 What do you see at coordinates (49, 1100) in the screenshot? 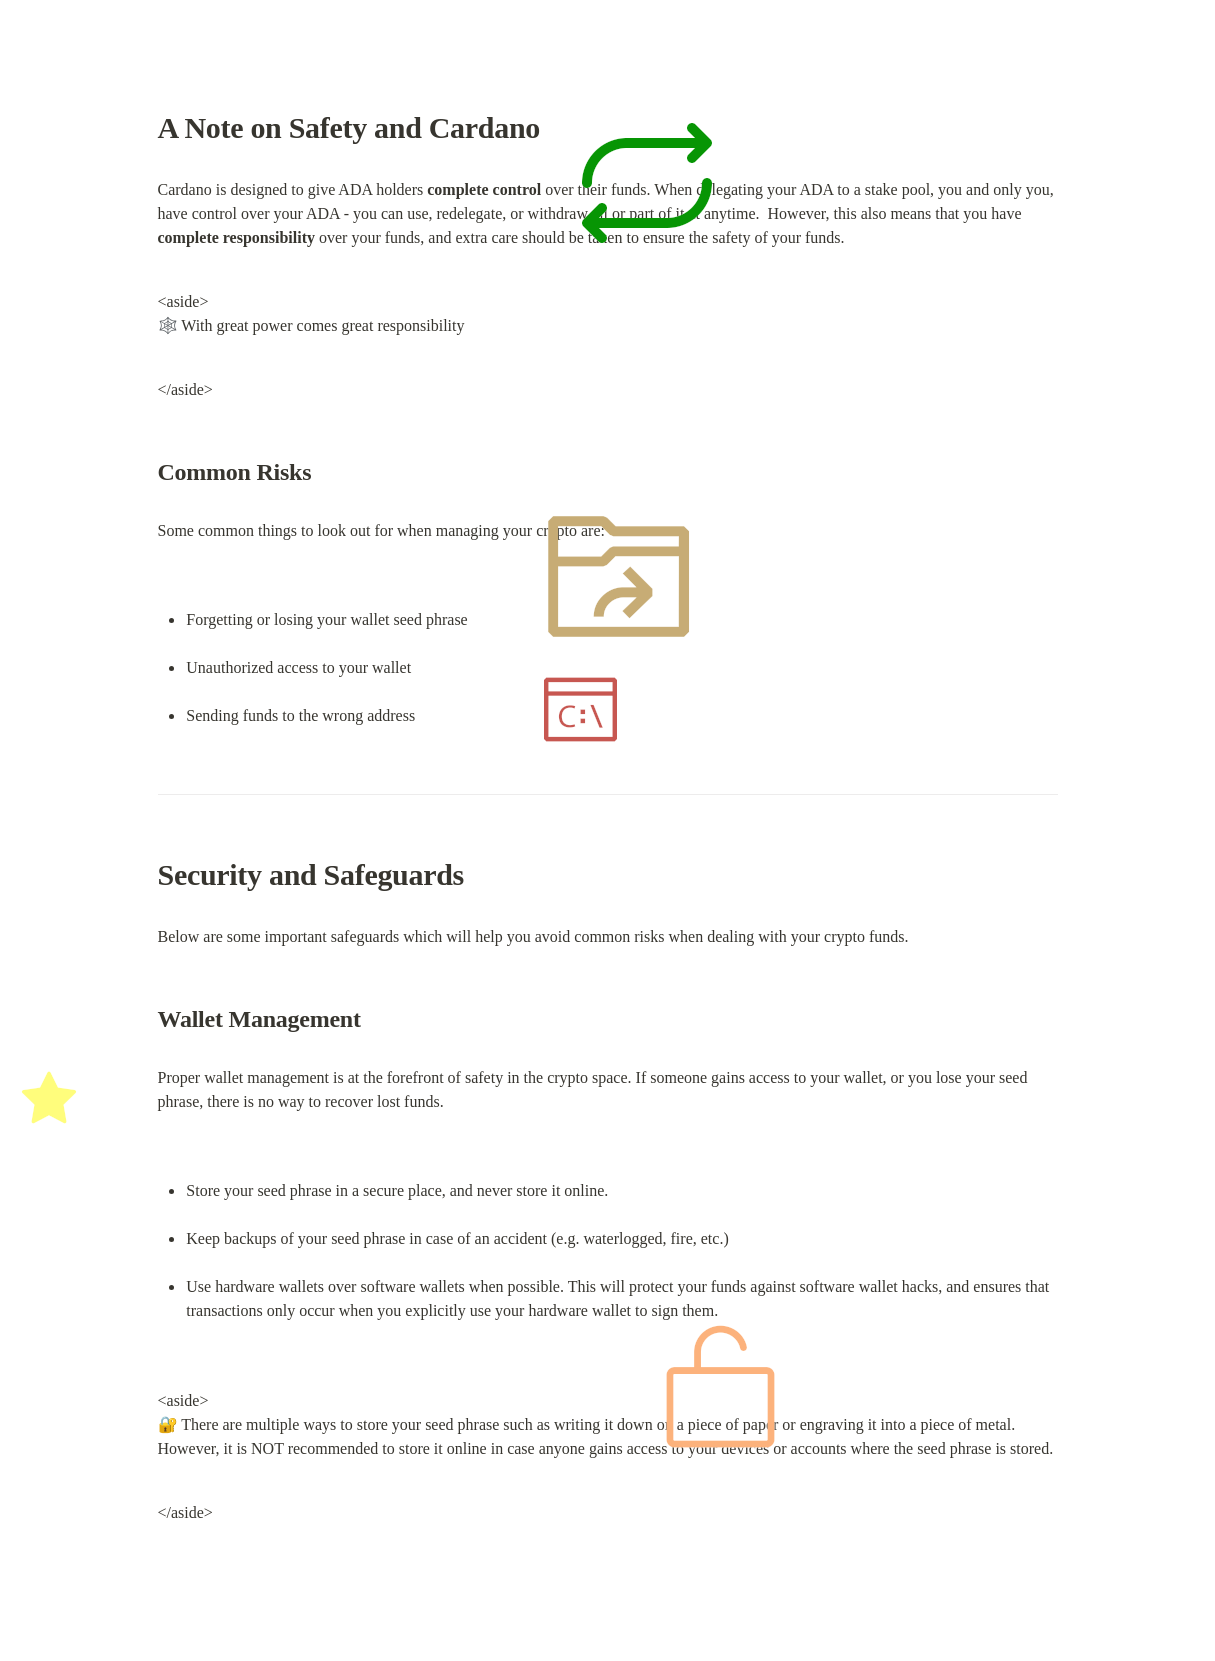
I see `indicates a favorited or starred item` at bounding box center [49, 1100].